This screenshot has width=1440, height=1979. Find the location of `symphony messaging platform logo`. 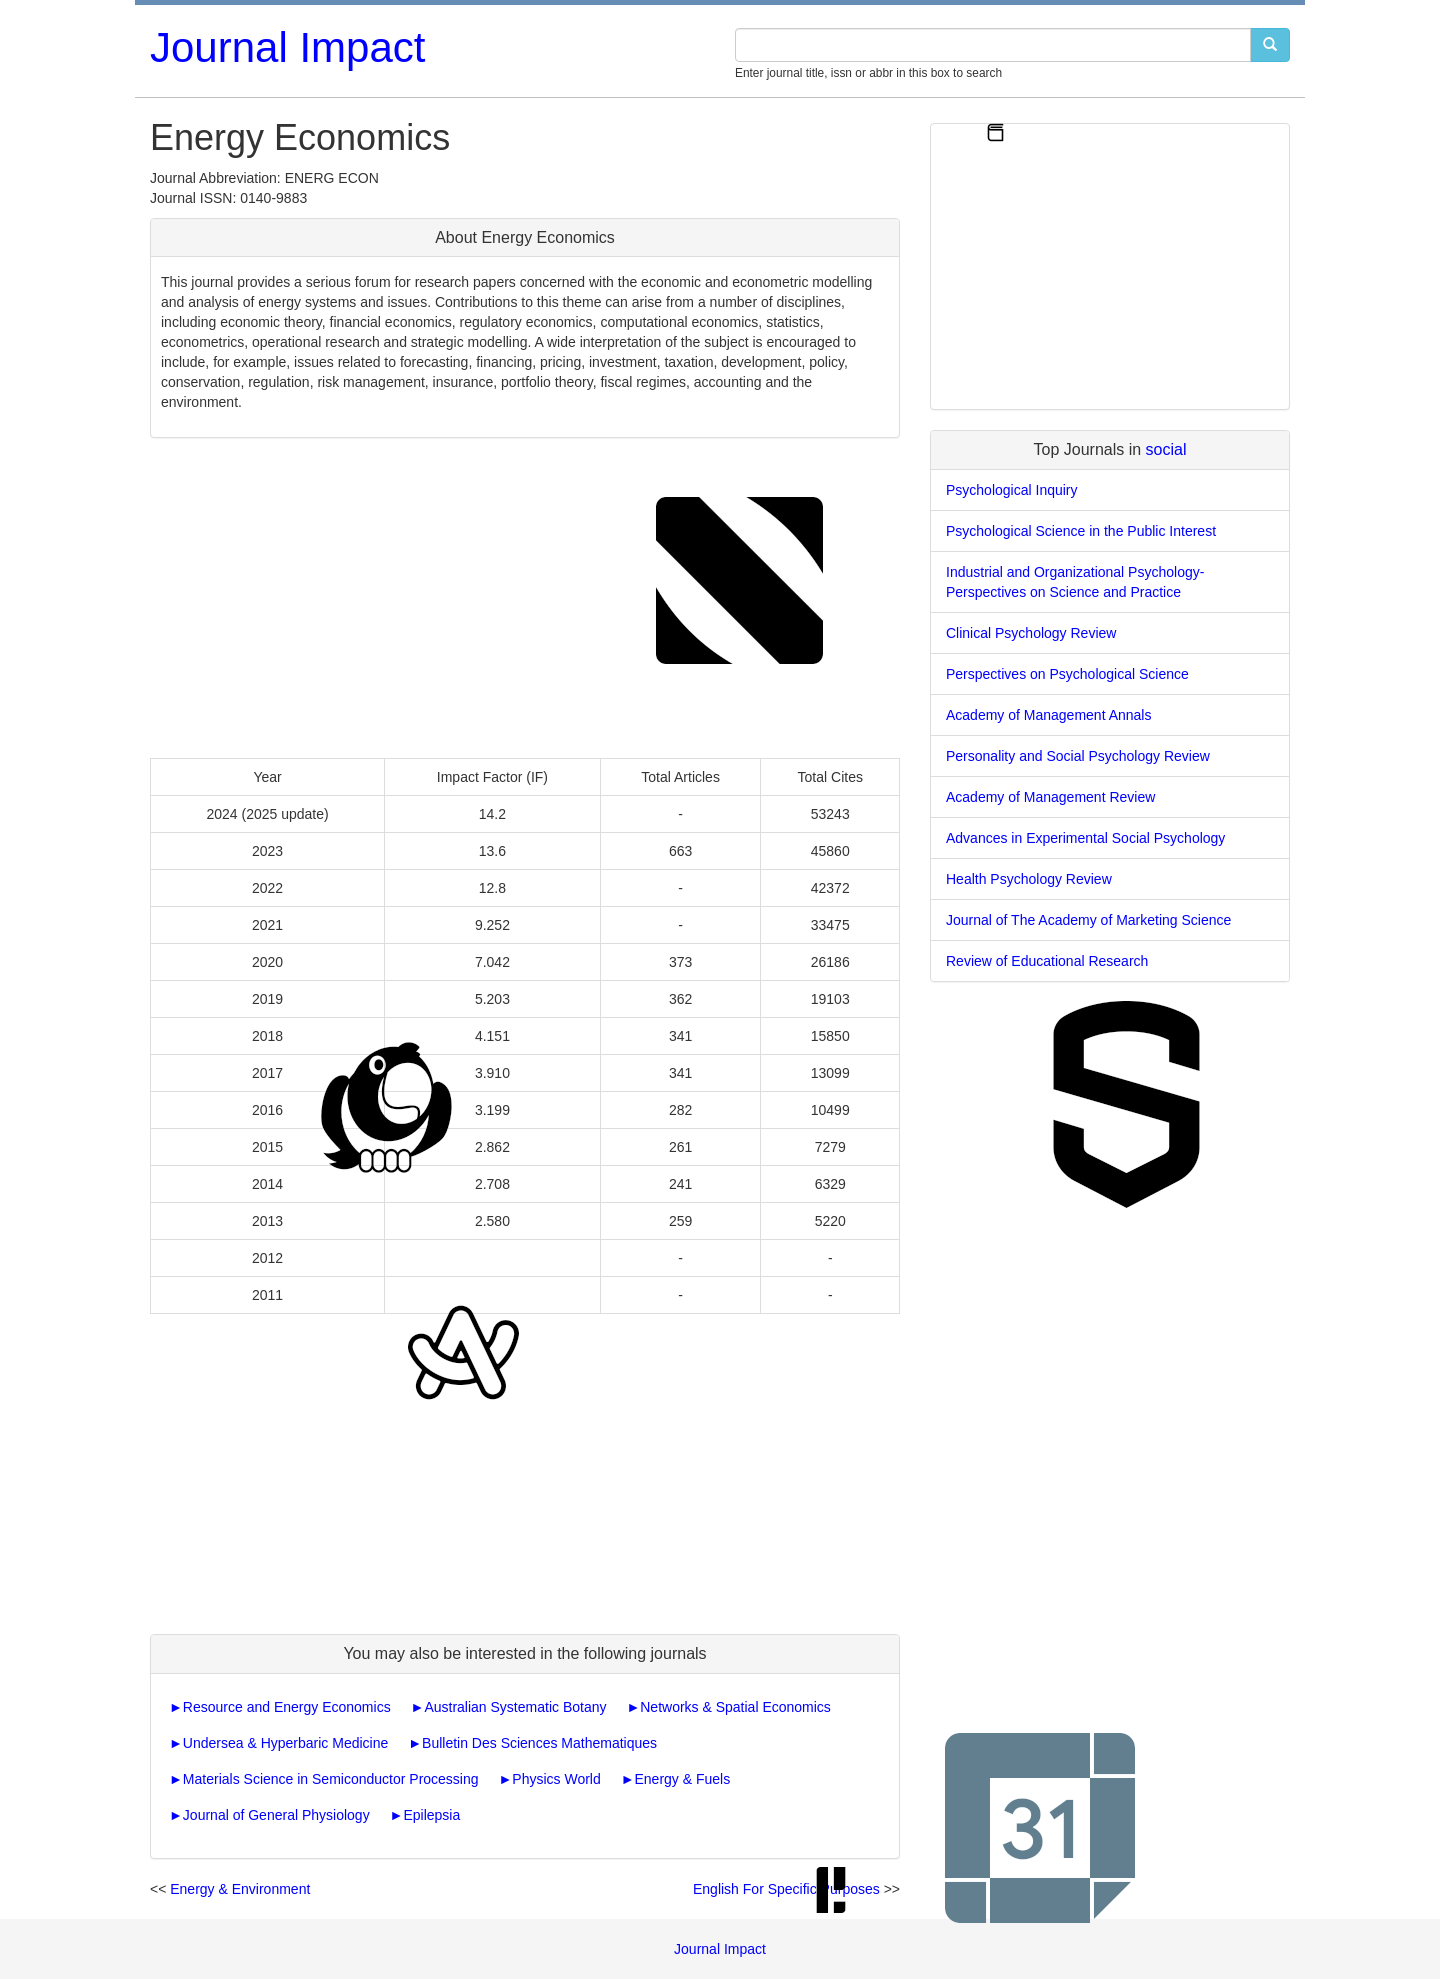

symphony messaging platform logo is located at coordinates (1126, 1104).